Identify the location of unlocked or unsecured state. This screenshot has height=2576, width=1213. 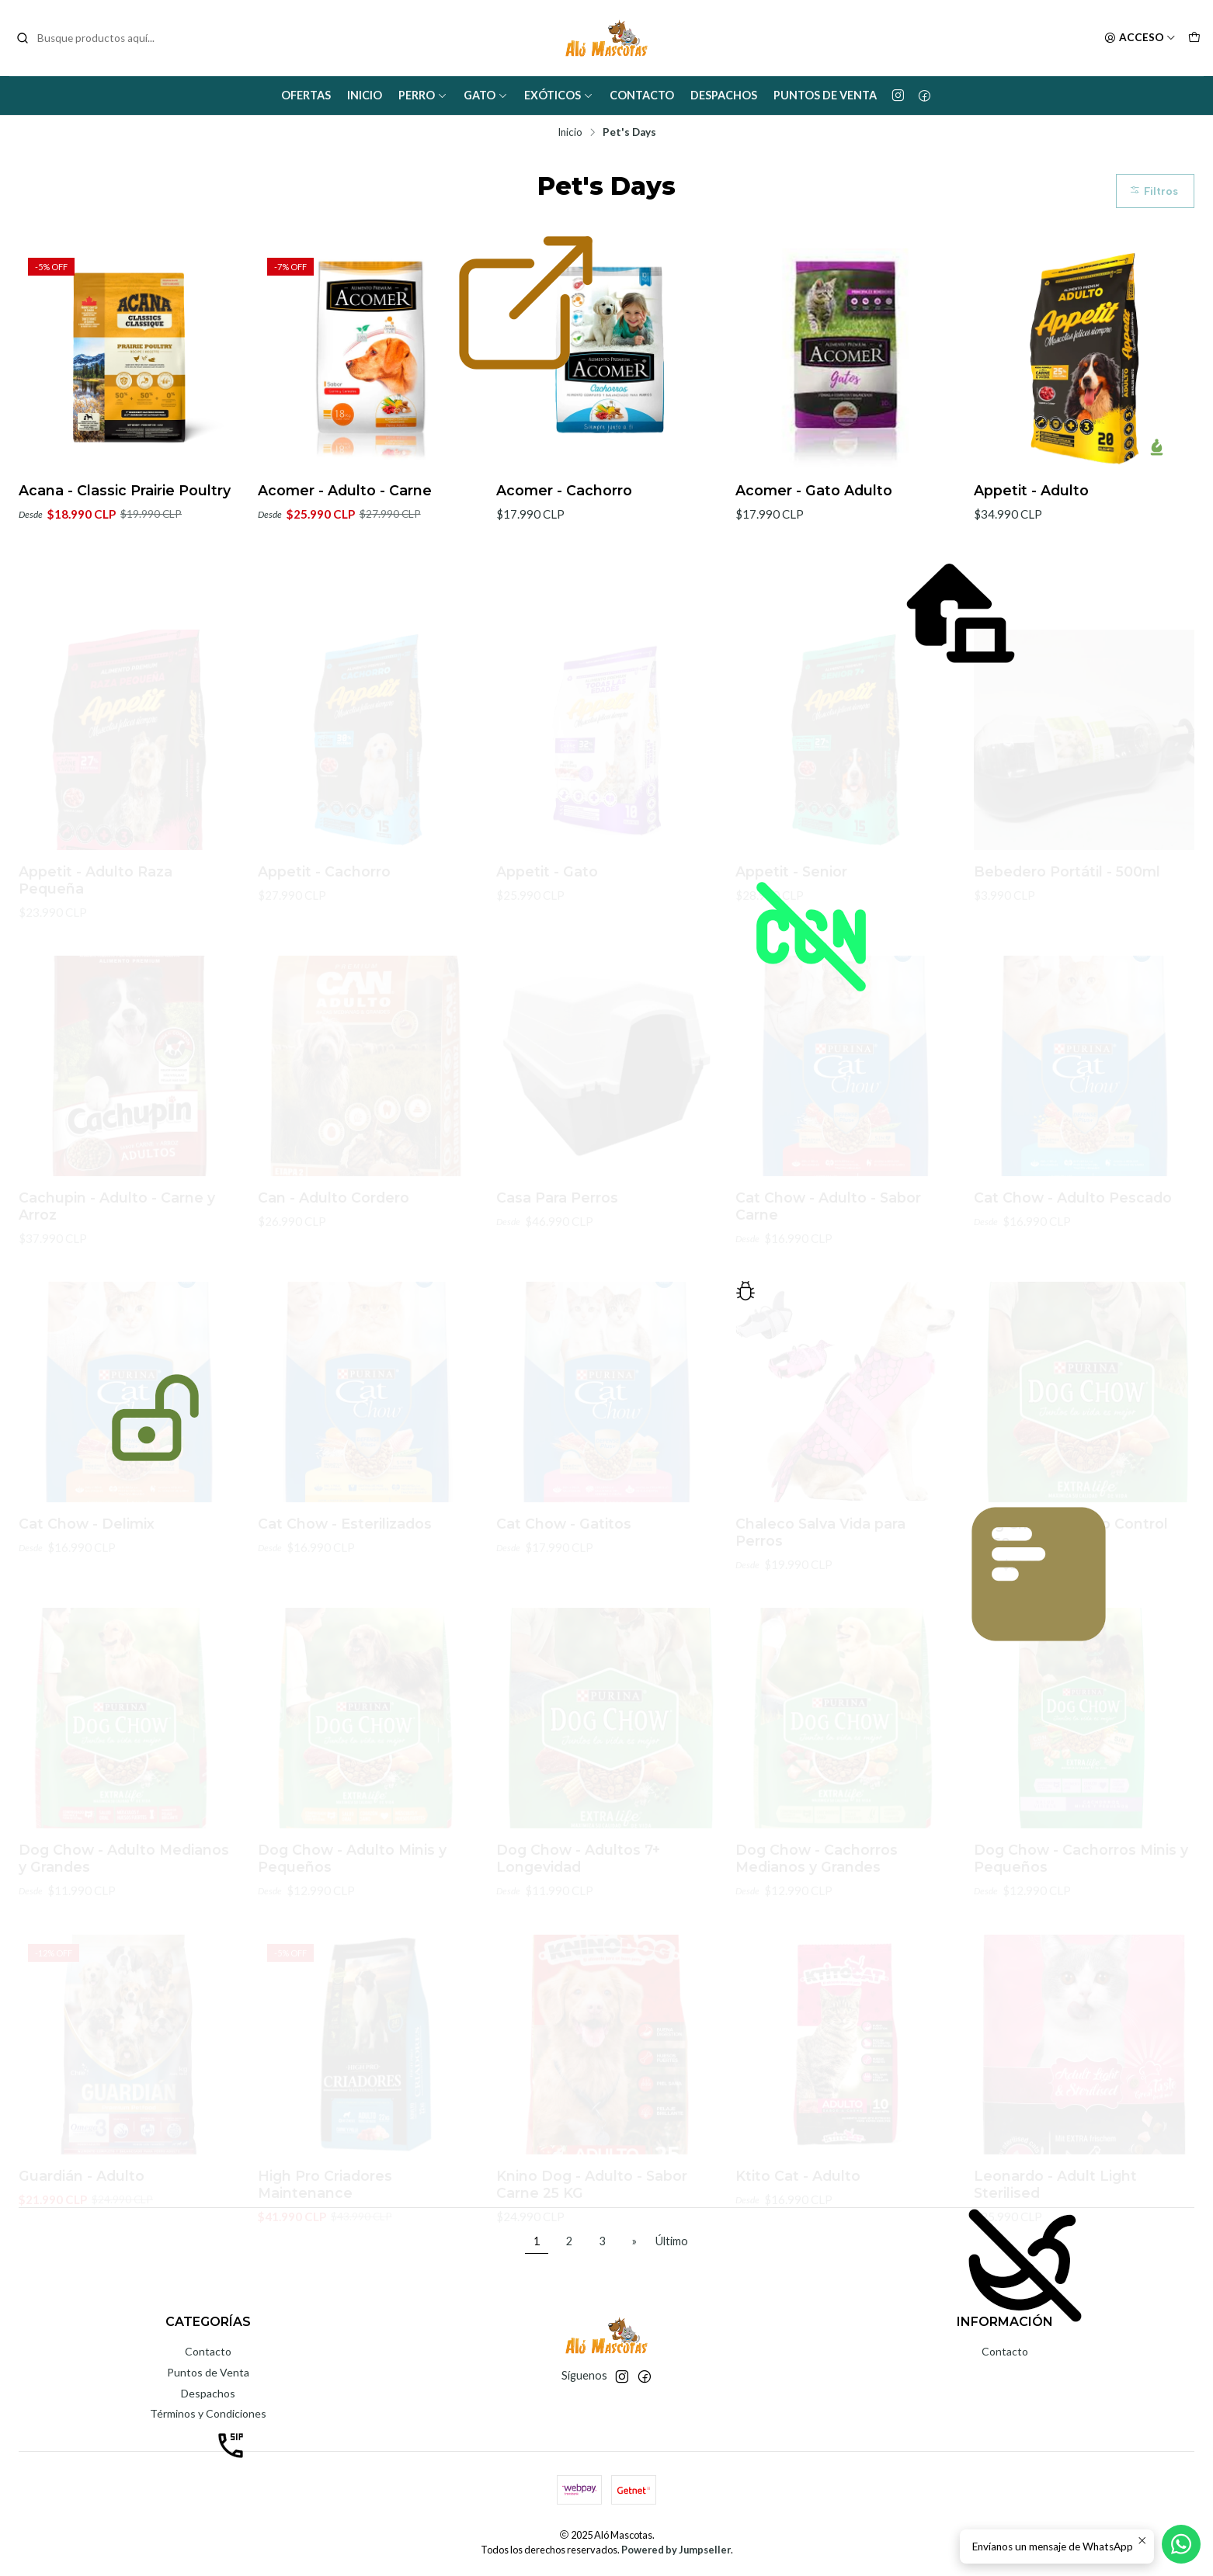
(155, 1418).